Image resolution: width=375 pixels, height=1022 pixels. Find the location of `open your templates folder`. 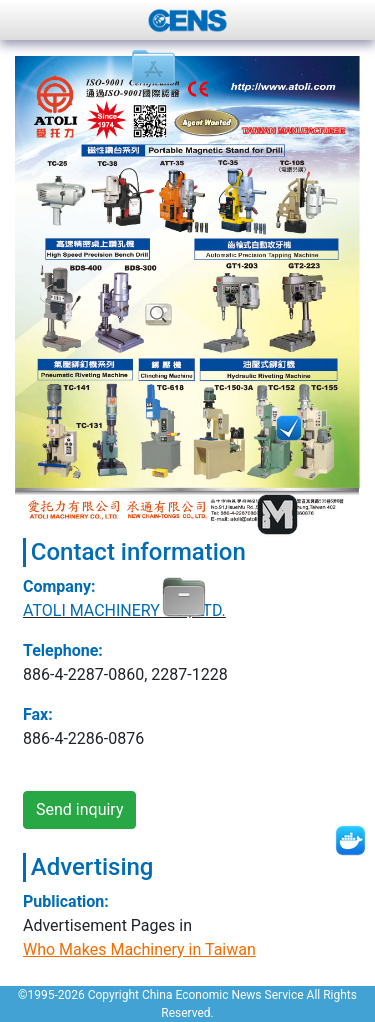

open your templates folder is located at coordinates (153, 66).